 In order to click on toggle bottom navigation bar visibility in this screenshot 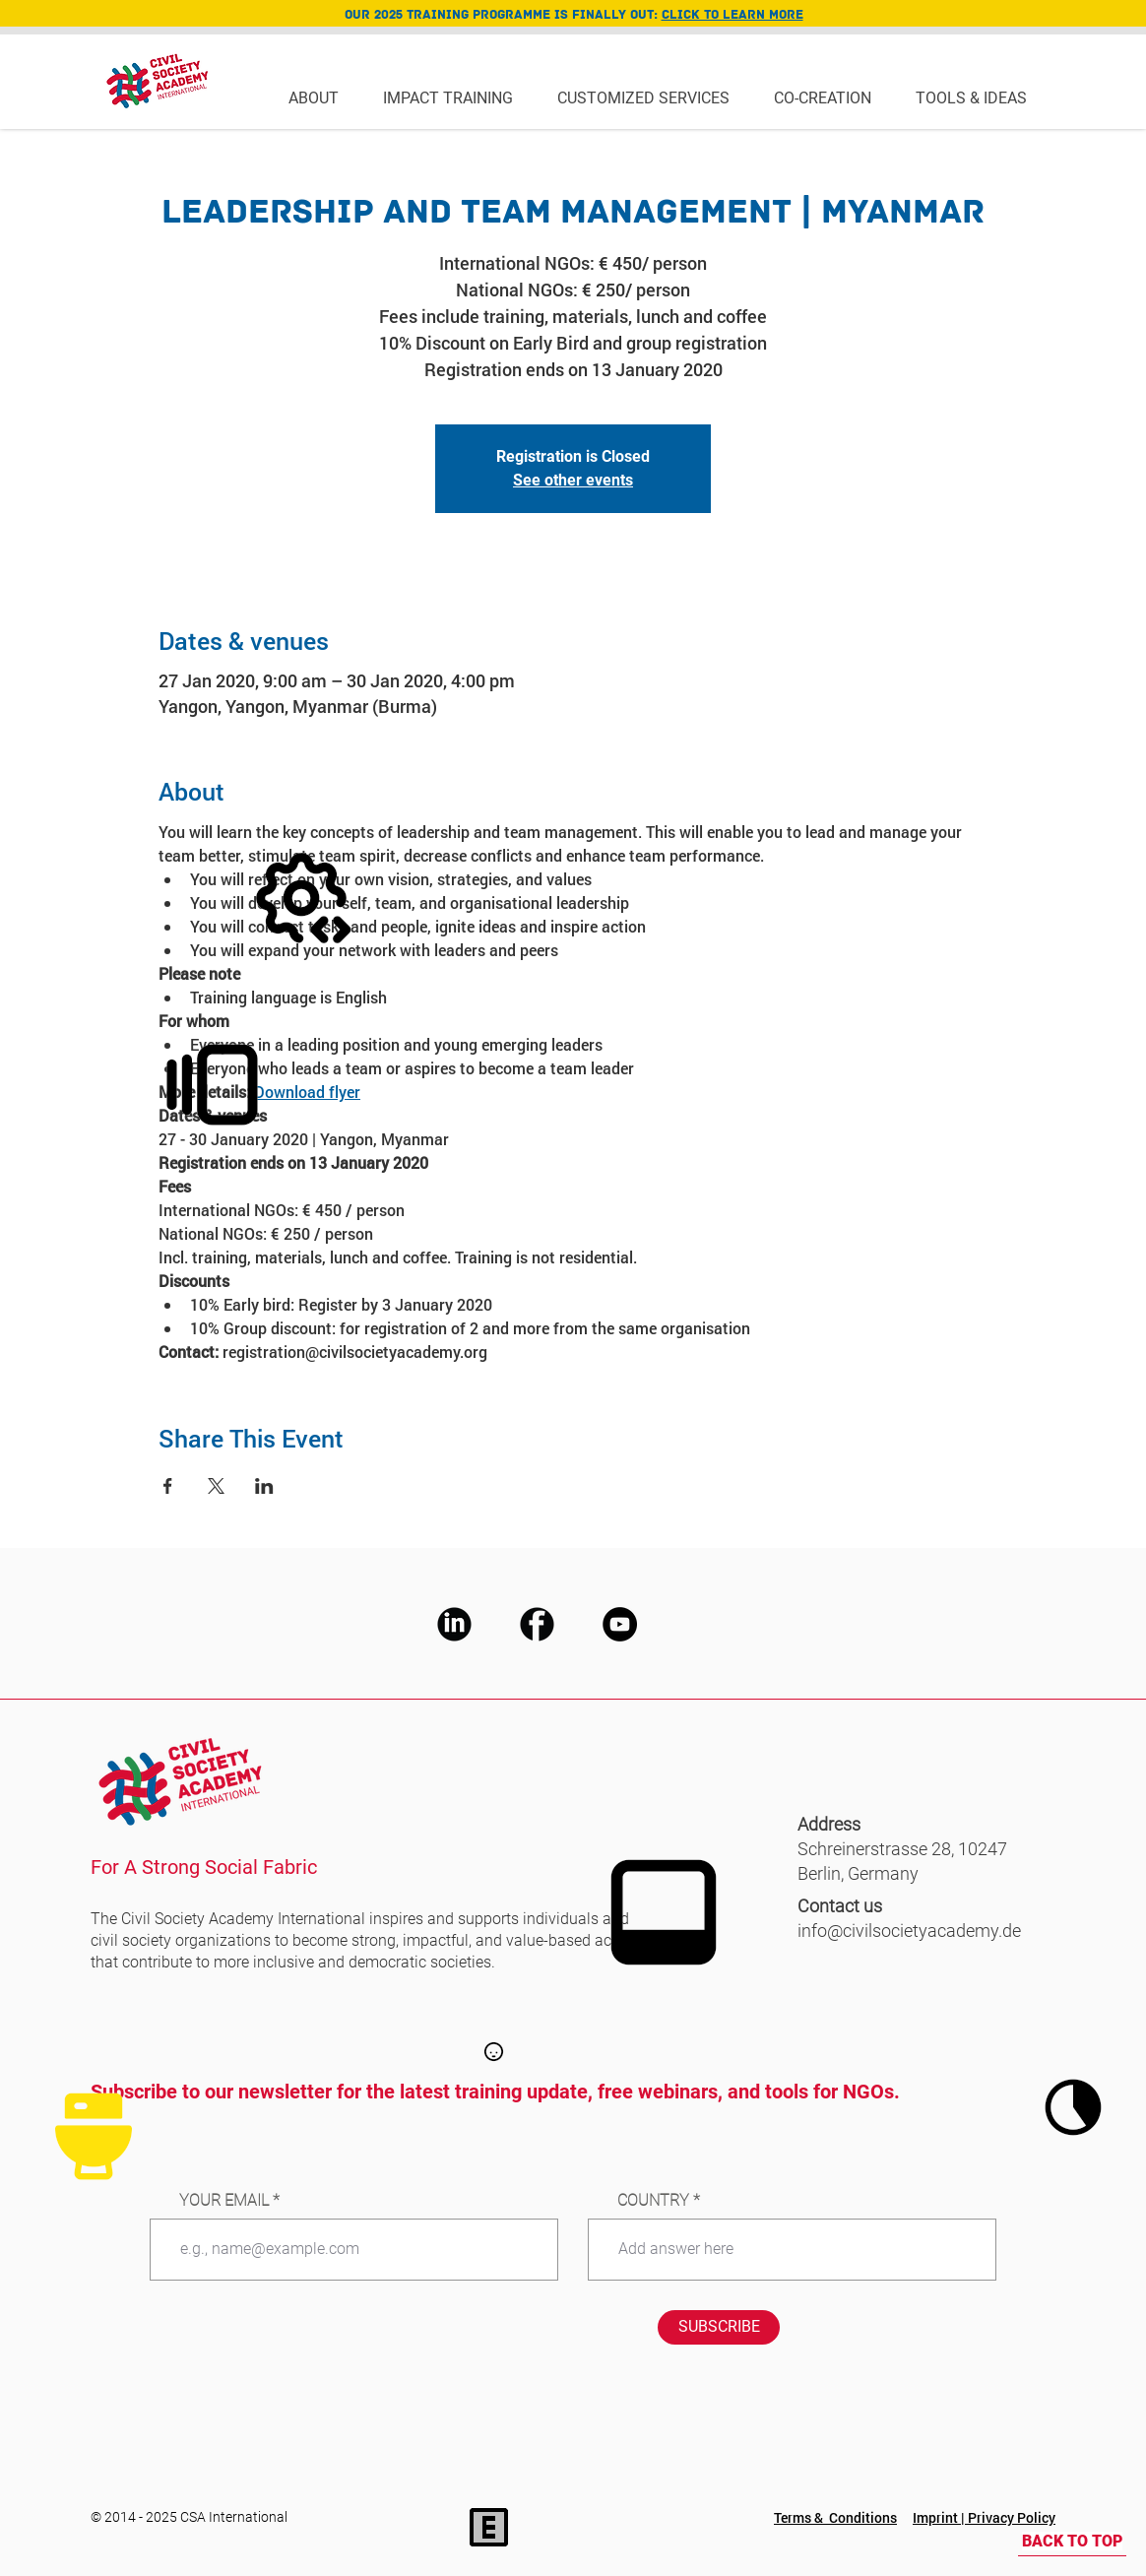, I will do `click(664, 1912)`.